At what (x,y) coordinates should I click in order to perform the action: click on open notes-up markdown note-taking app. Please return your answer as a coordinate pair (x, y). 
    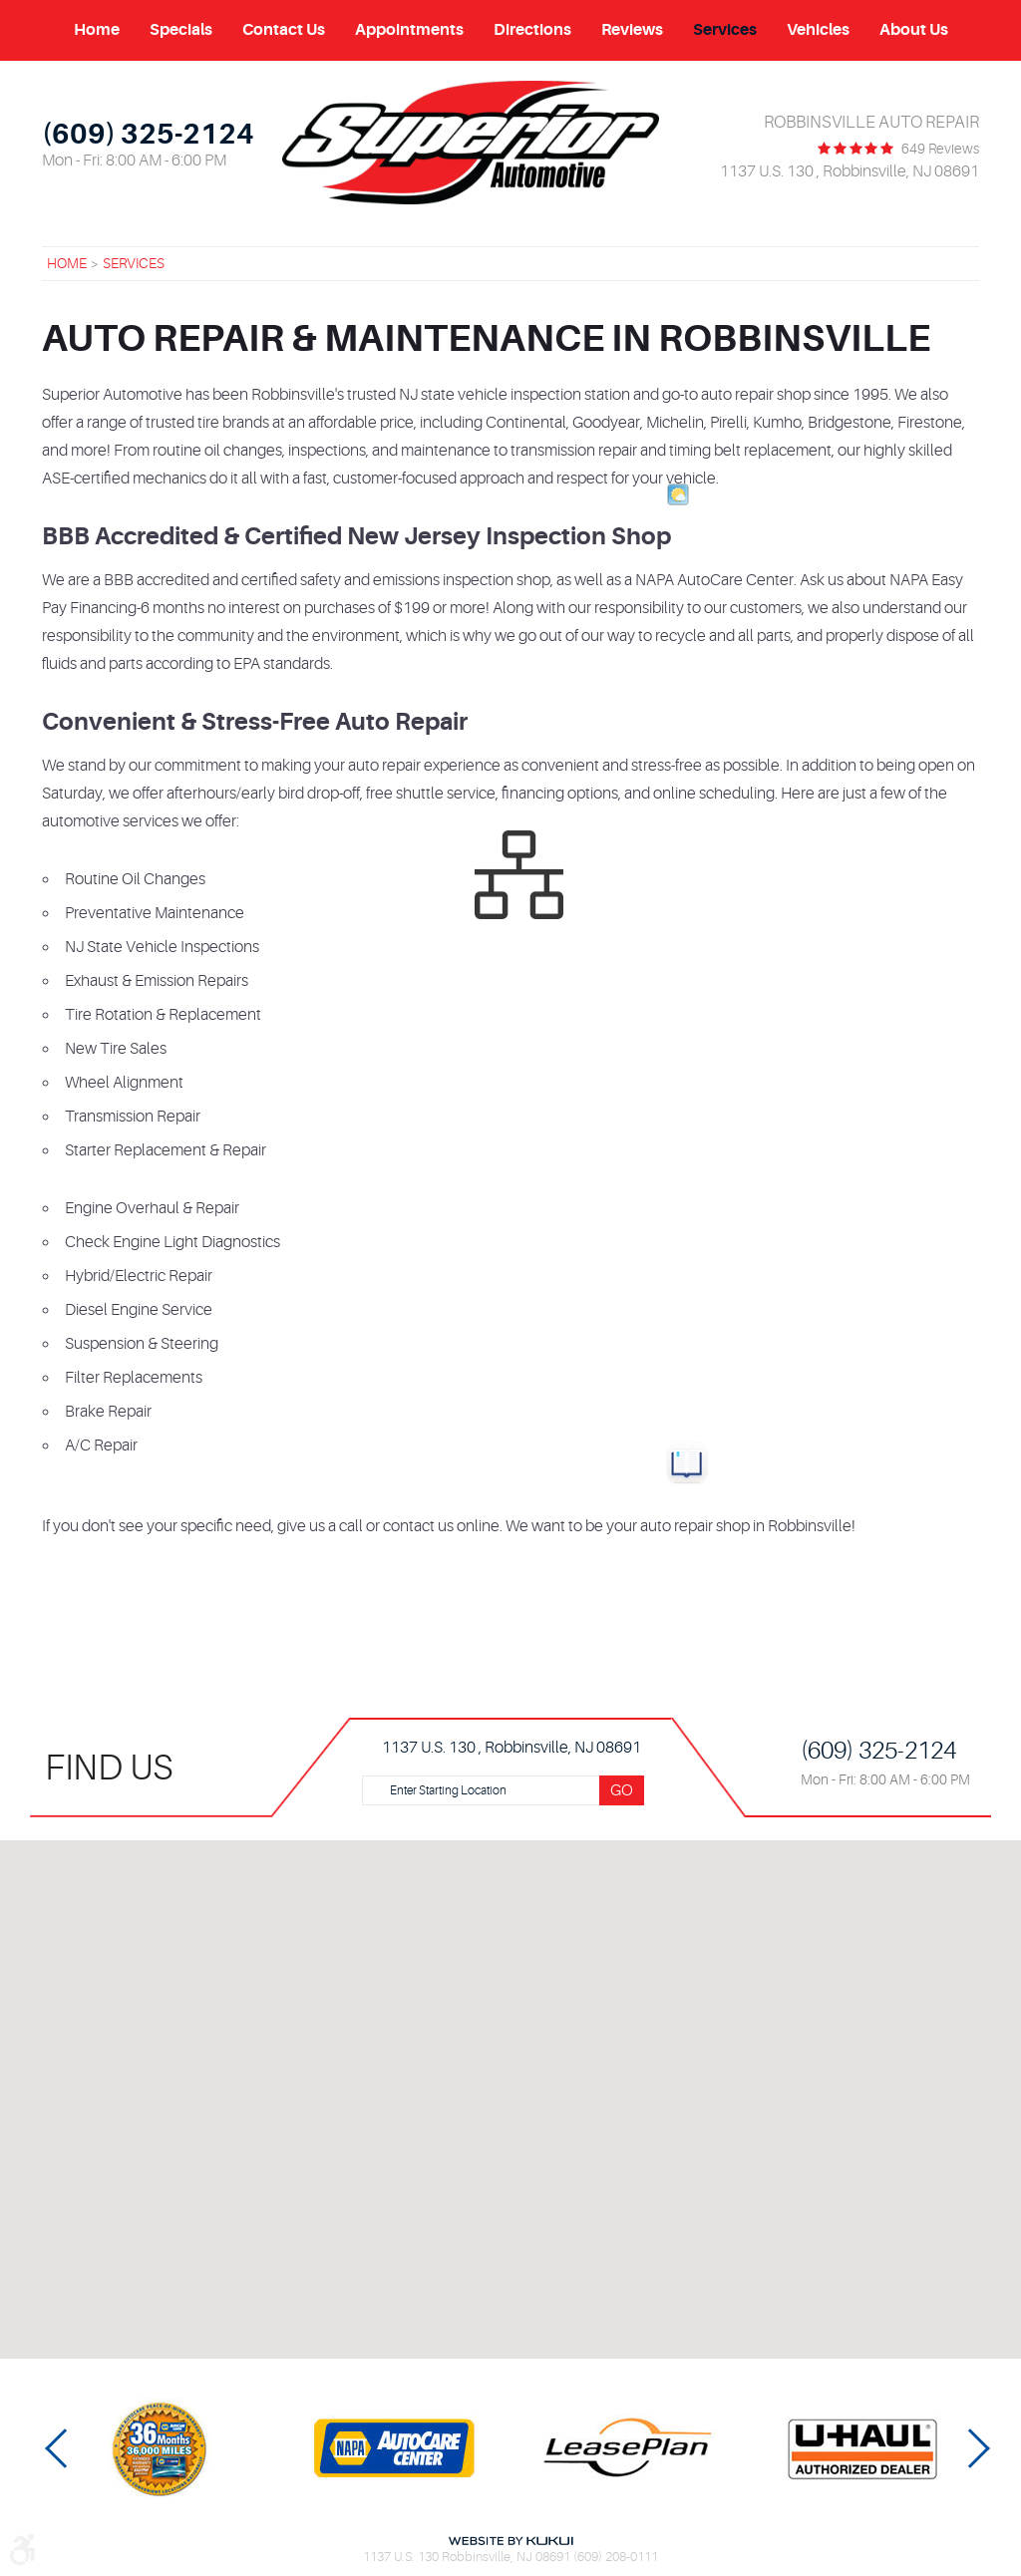
    Looking at the image, I should click on (687, 1462).